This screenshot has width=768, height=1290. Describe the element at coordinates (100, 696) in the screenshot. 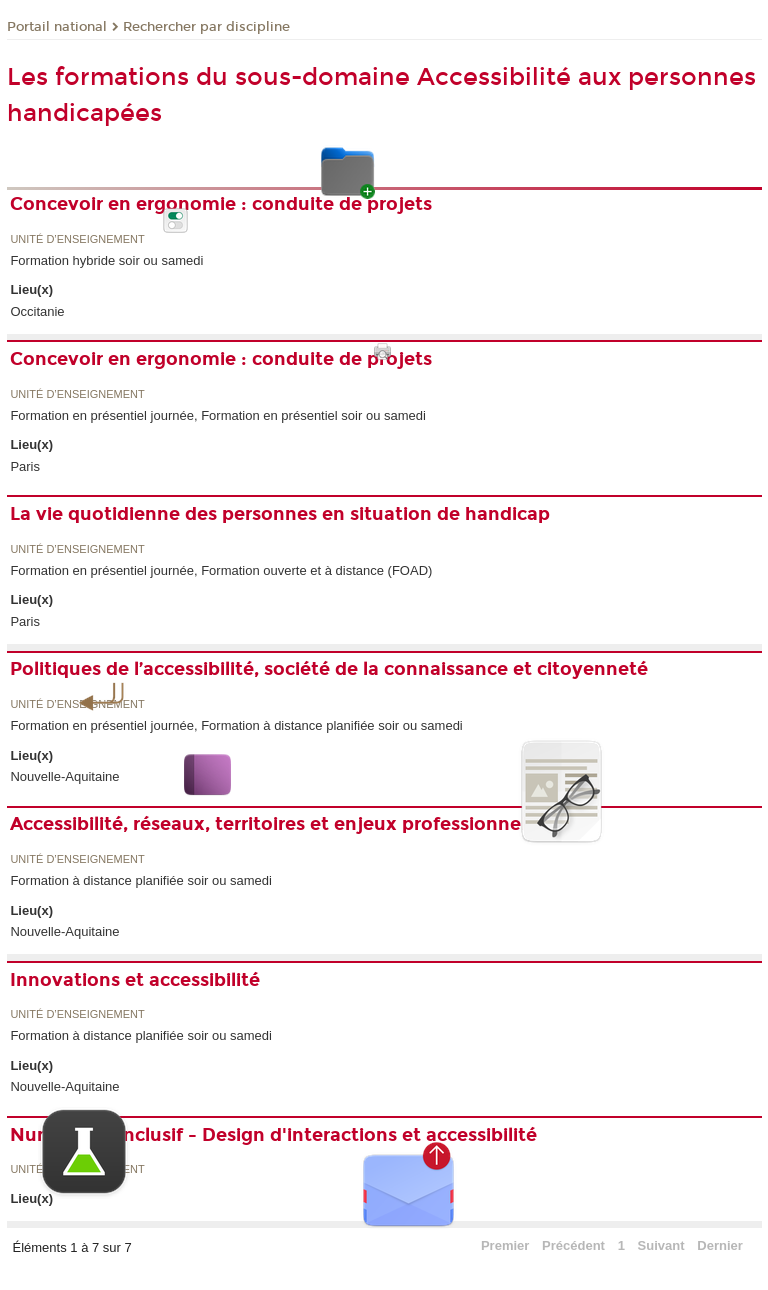

I see `reply to all recipients of an email` at that location.